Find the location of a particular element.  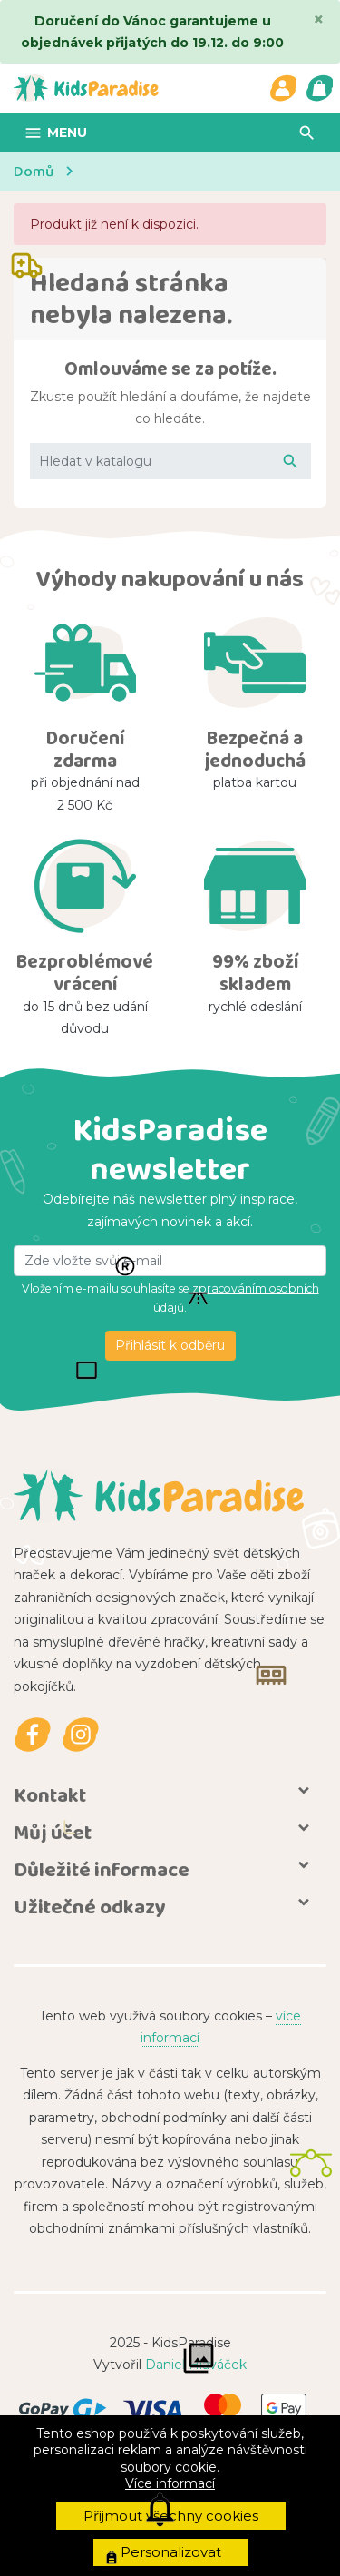

apply filters to images or photos is located at coordinates (199, 2358).